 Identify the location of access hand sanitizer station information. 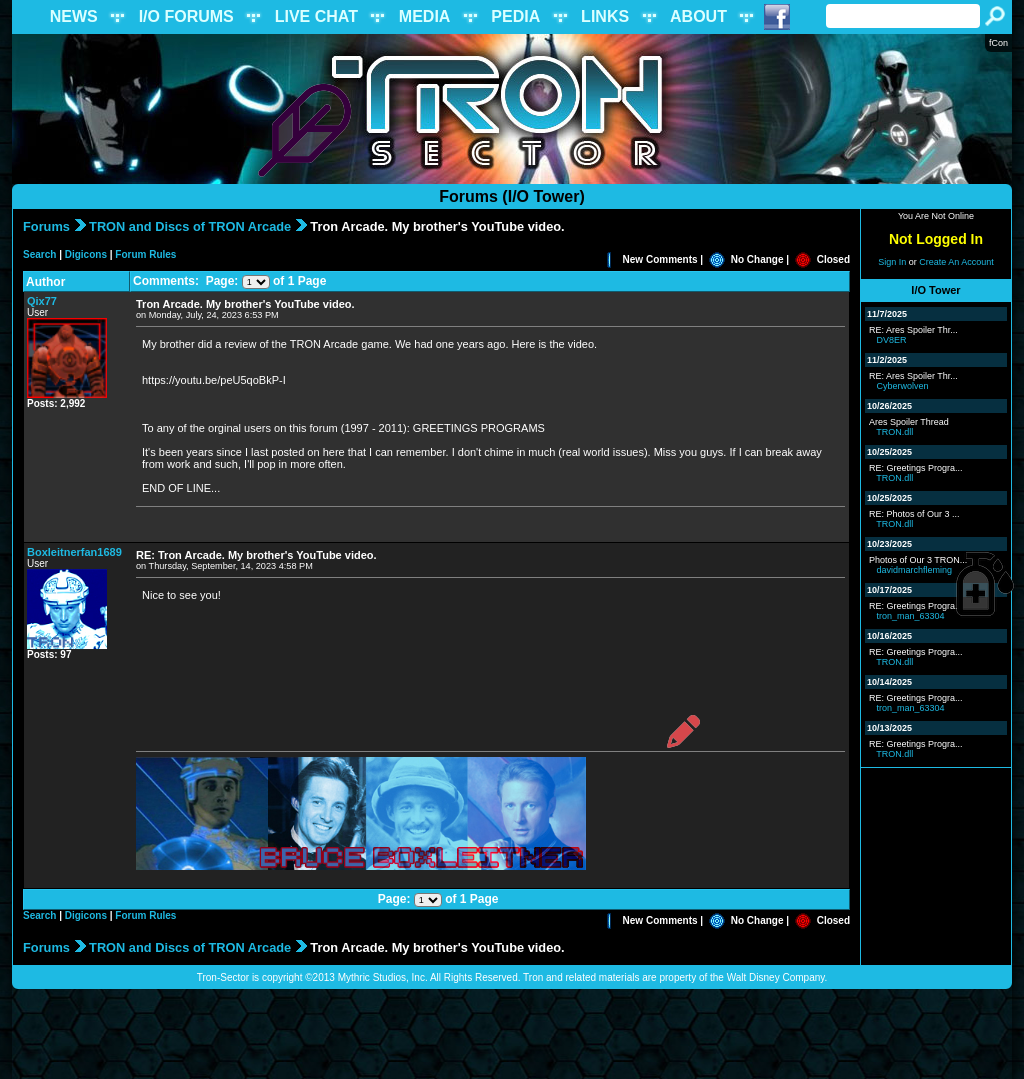
(982, 584).